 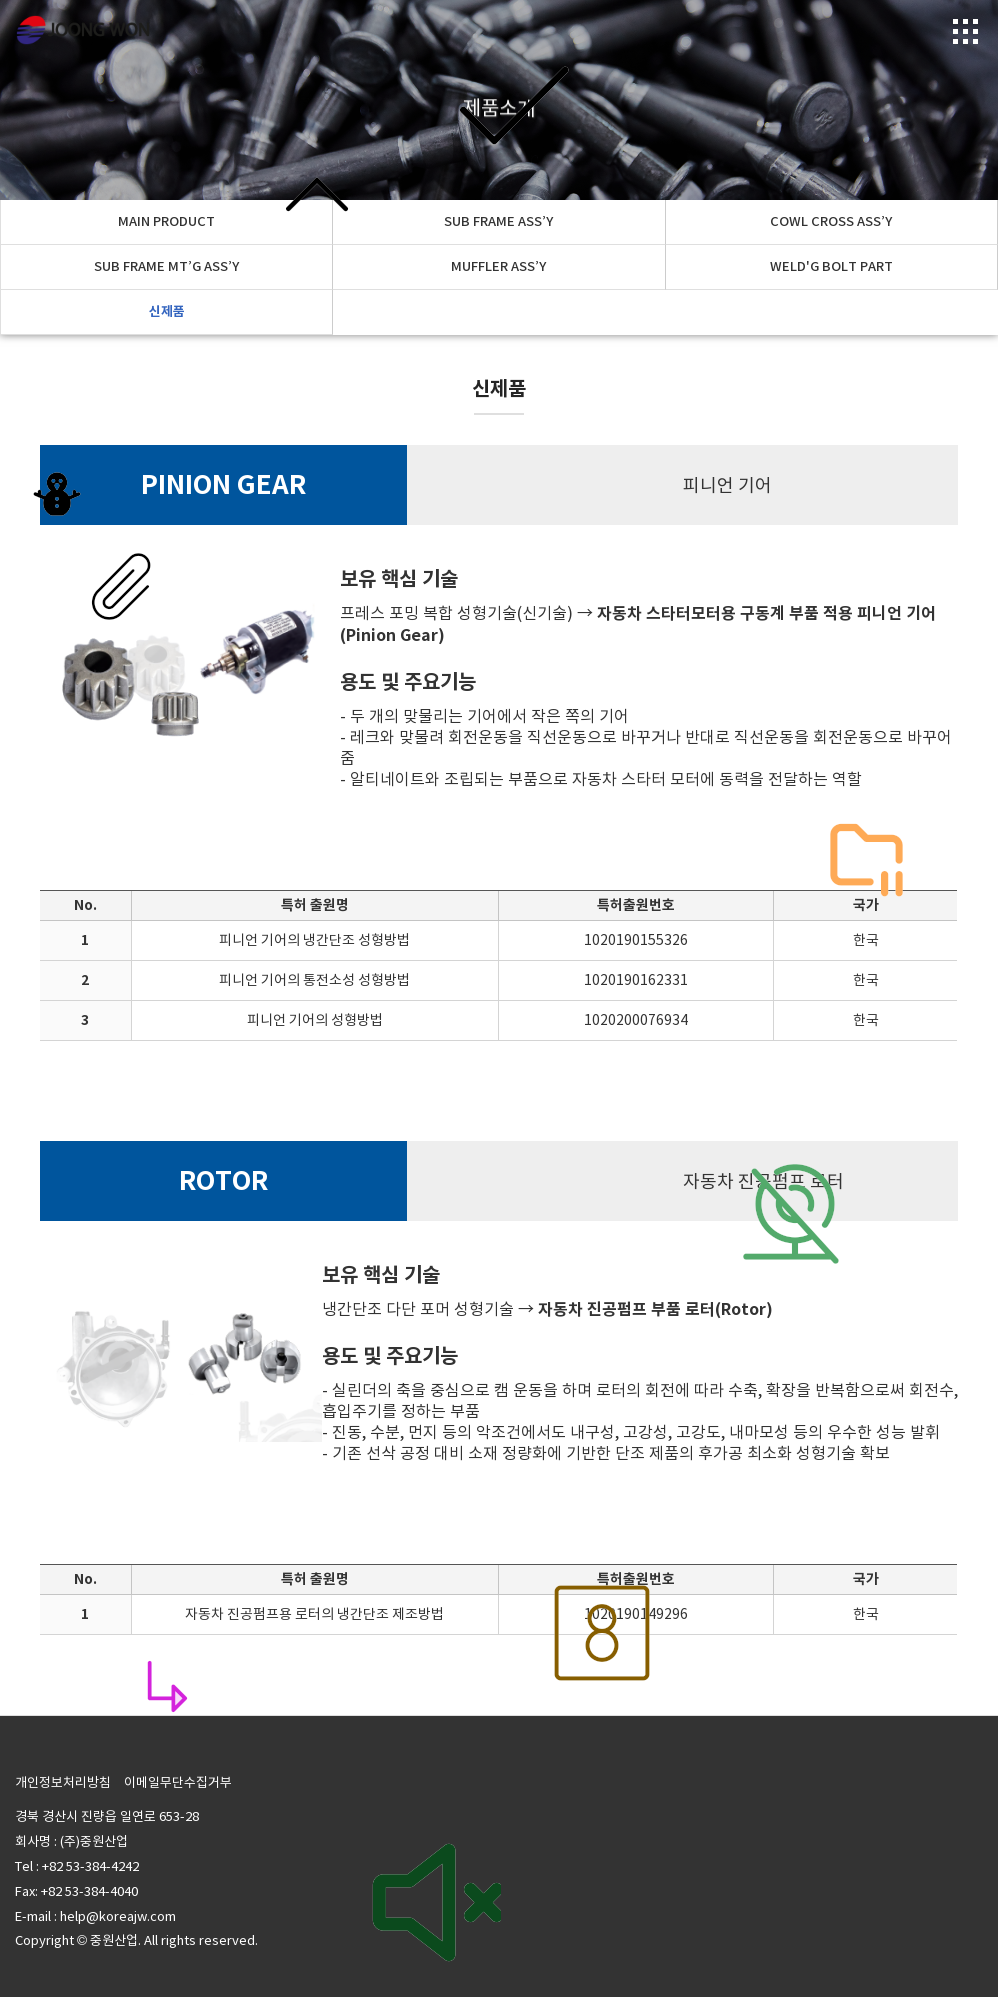 I want to click on winter or holiday-themed content indicator, so click(x=57, y=494).